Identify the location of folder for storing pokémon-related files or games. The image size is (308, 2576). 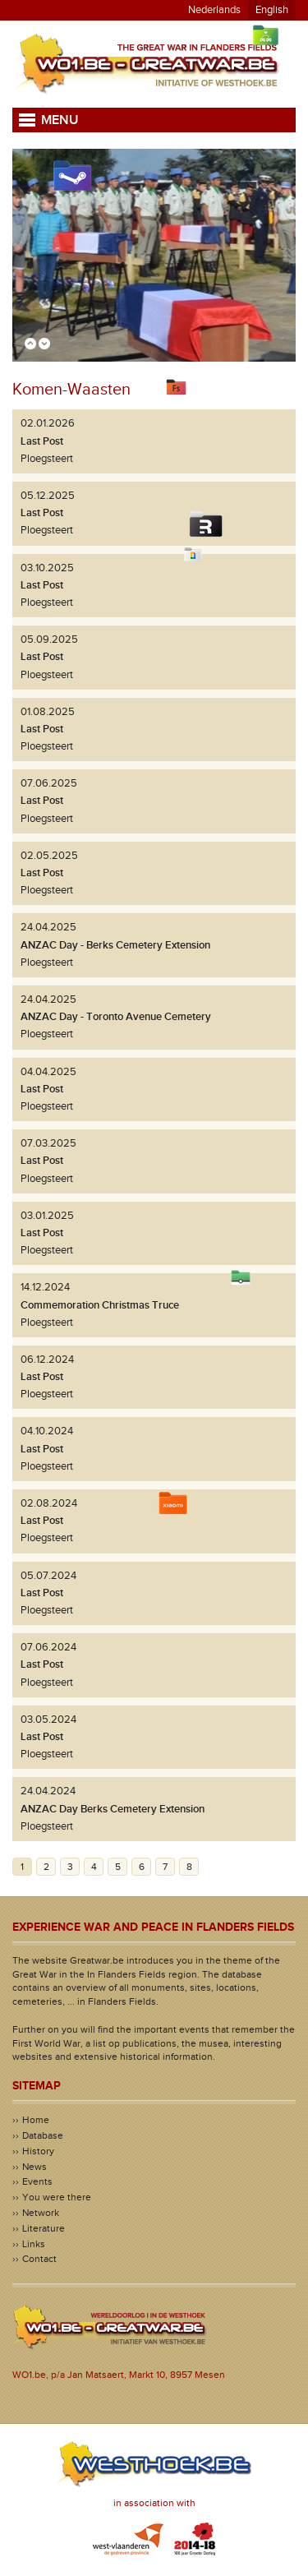
(241, 1278).